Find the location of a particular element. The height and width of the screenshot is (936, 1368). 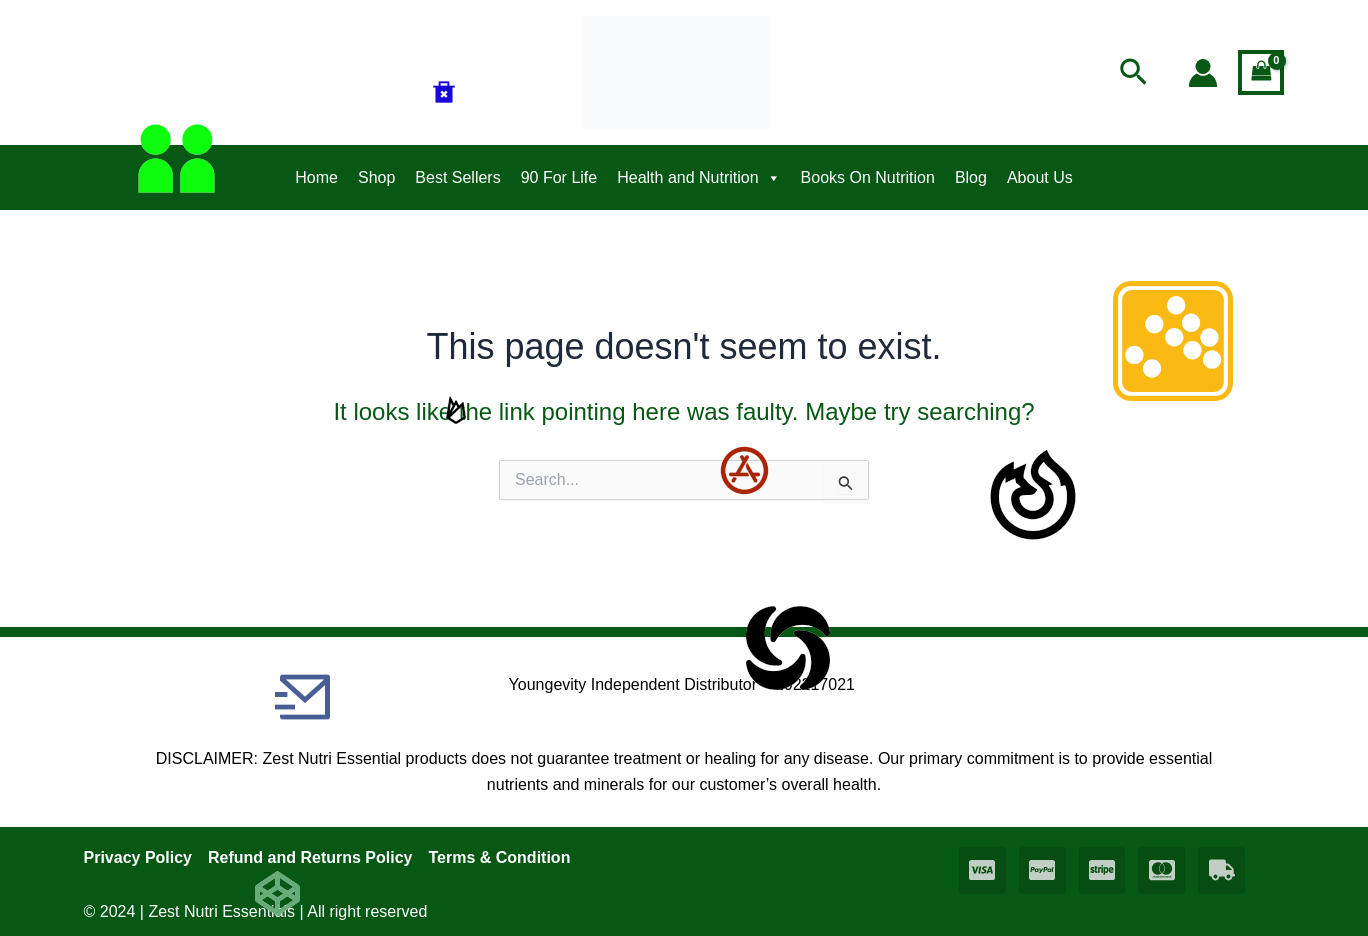

open Firefox browser is located at coordinates (1033, 497).